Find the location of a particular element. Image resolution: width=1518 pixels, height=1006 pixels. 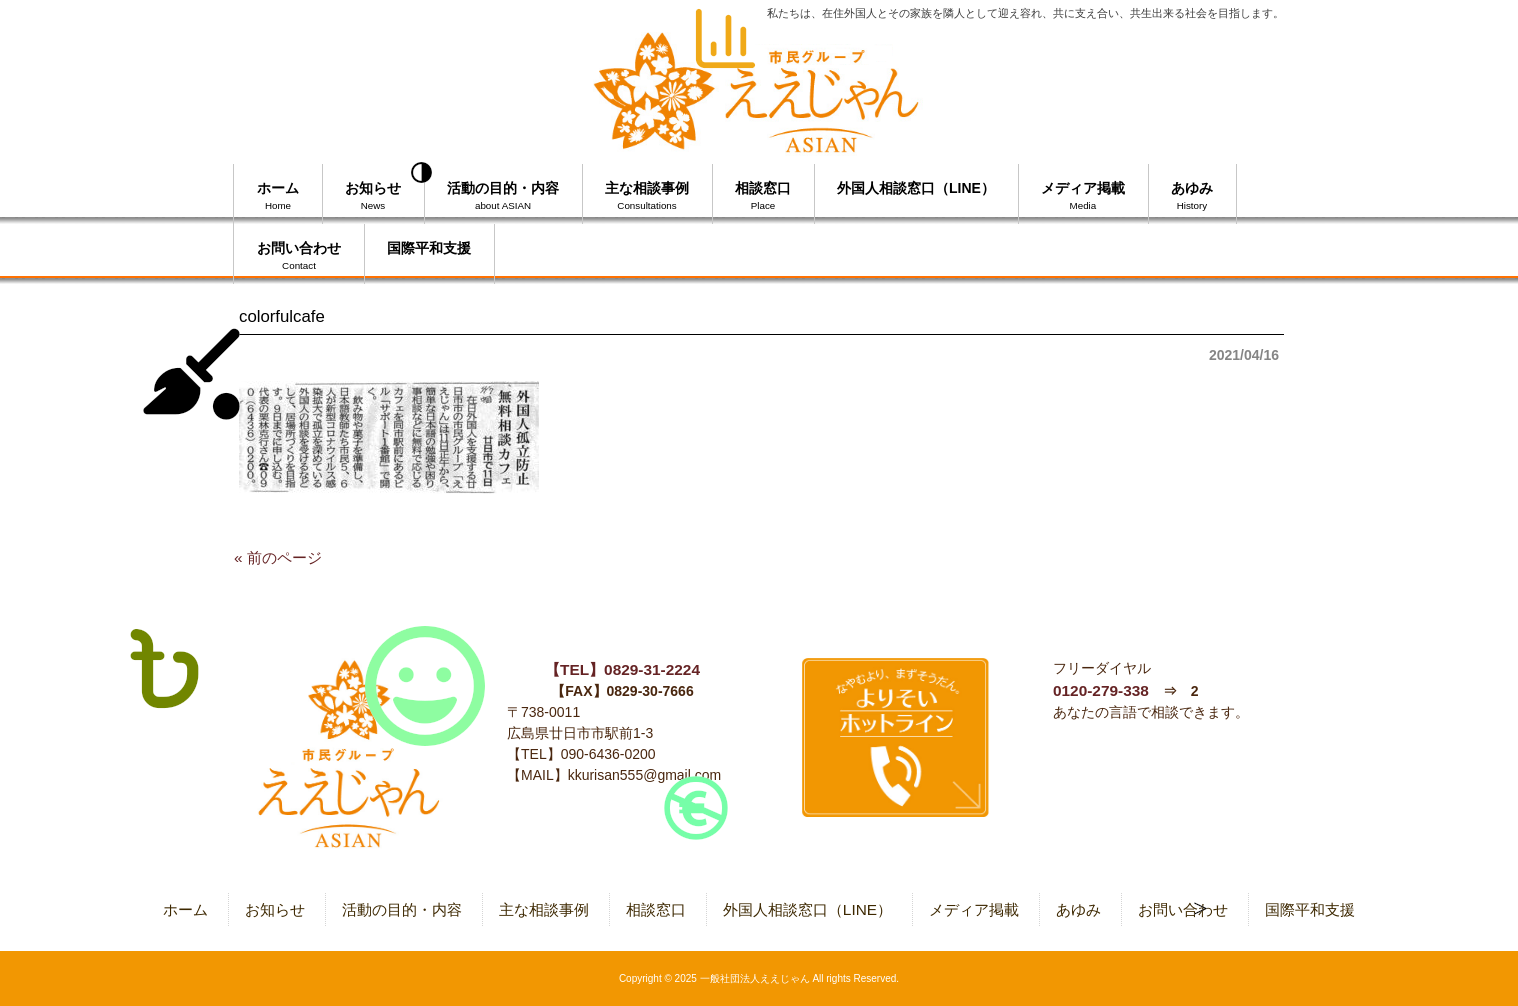

indicates price or amount in bangladeshi taka is located at coordinates (164, 668).